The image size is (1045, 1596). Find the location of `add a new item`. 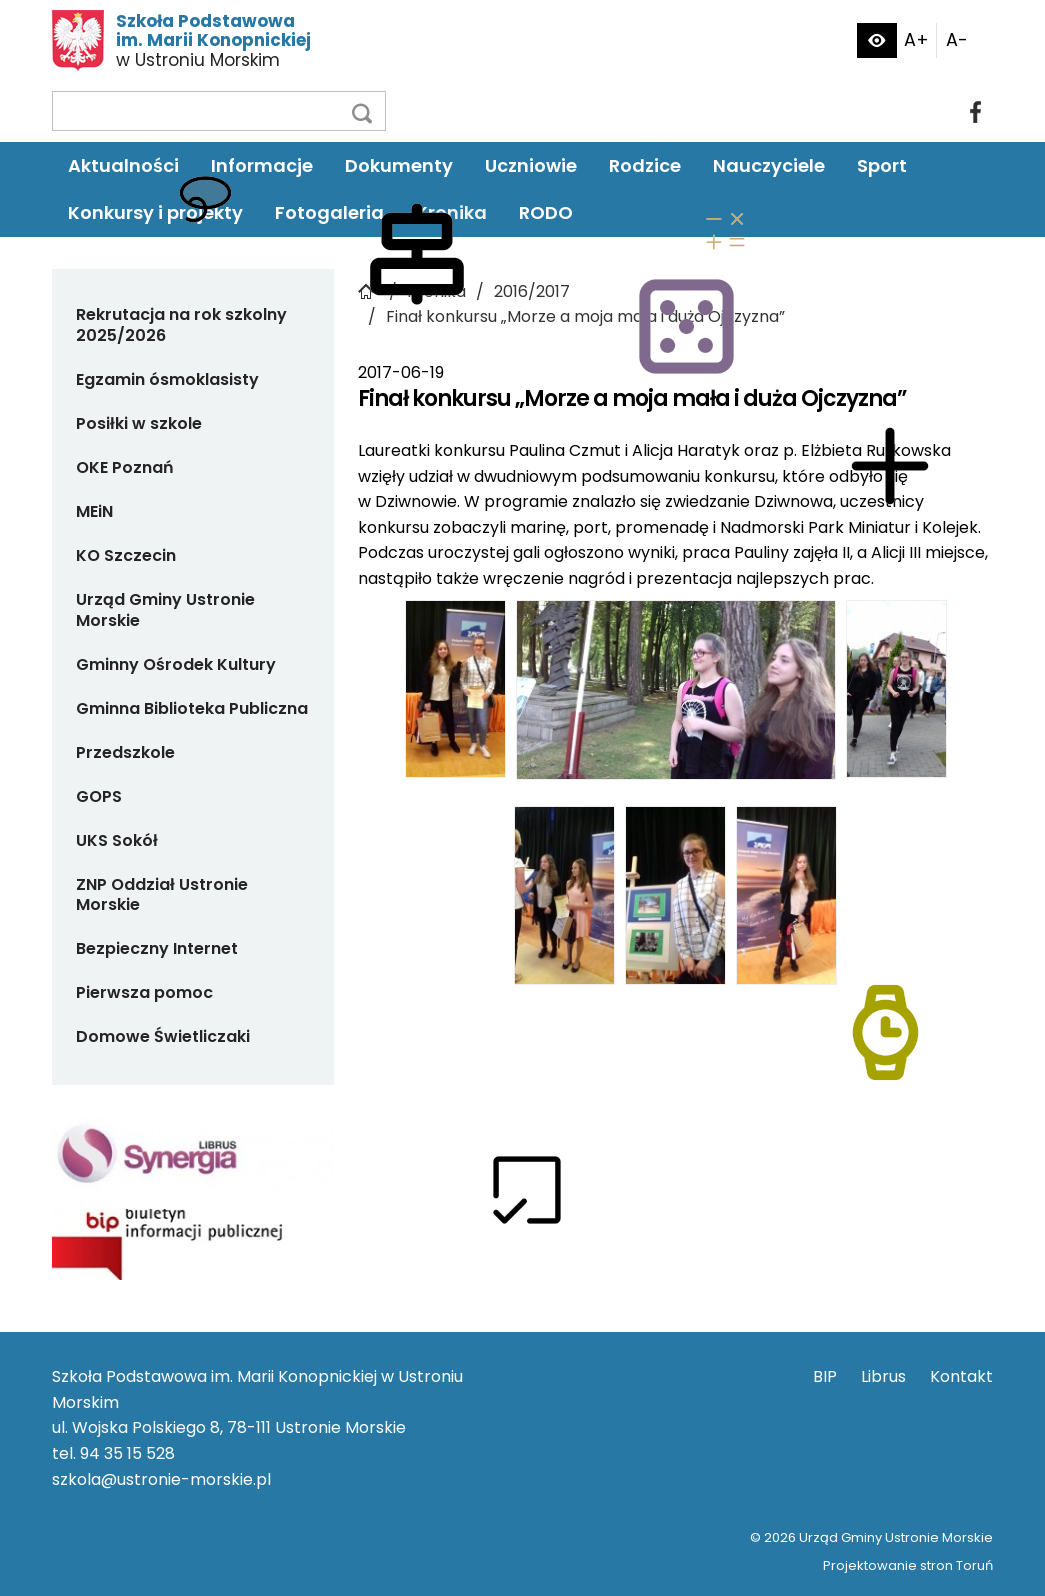

add a new item is located at coordinates (890, 466).